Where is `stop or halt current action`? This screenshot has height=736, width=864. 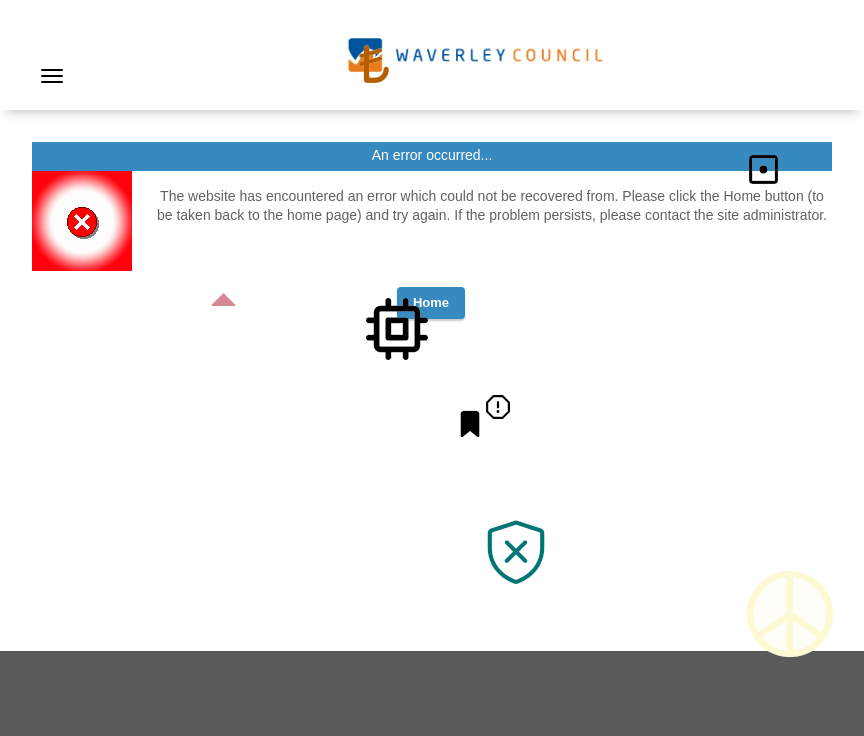 stop or halt current action is located at coordinates (498, 407).